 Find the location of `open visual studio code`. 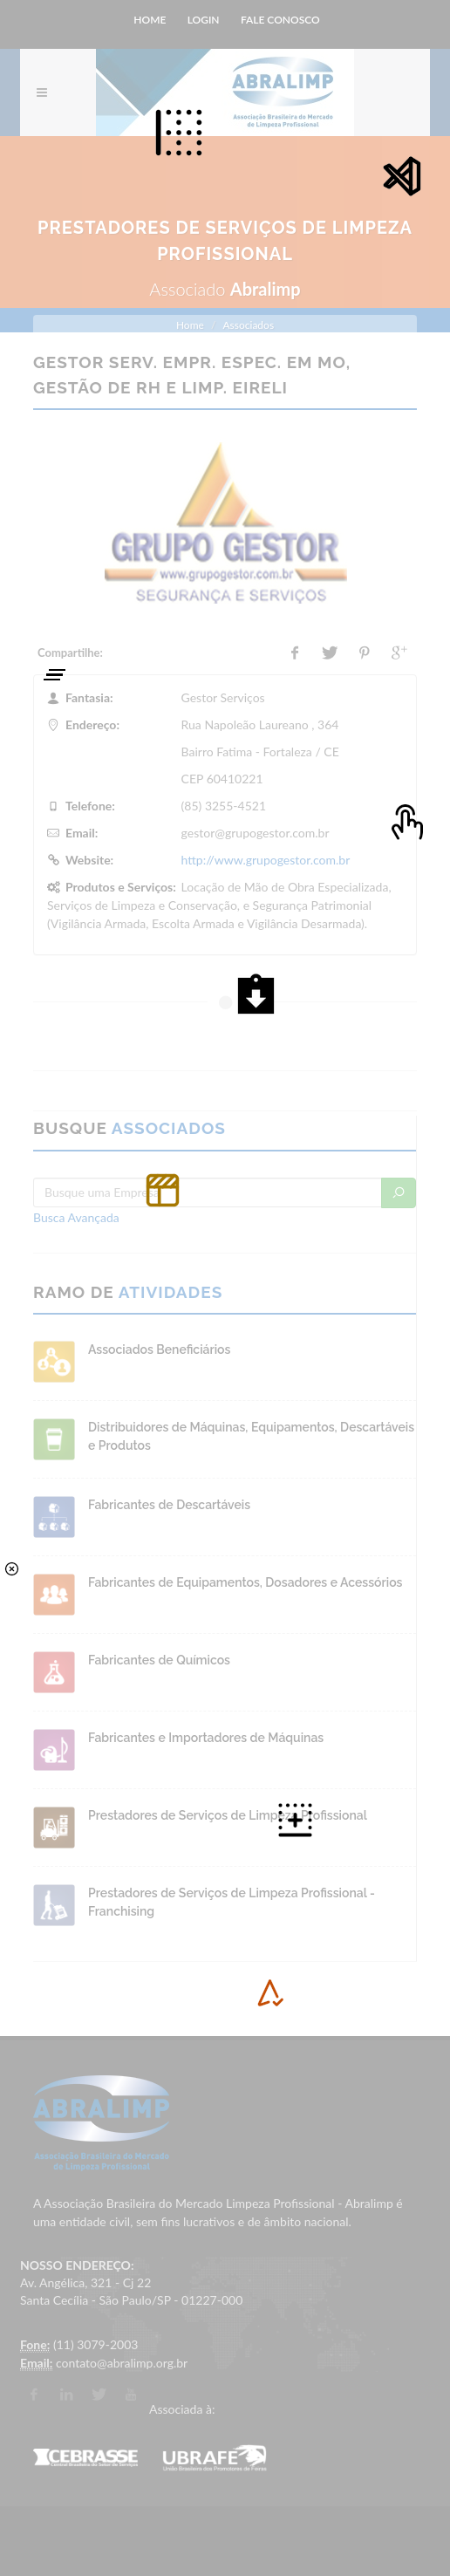

open visual studio code is located at coordinates (403, 176).